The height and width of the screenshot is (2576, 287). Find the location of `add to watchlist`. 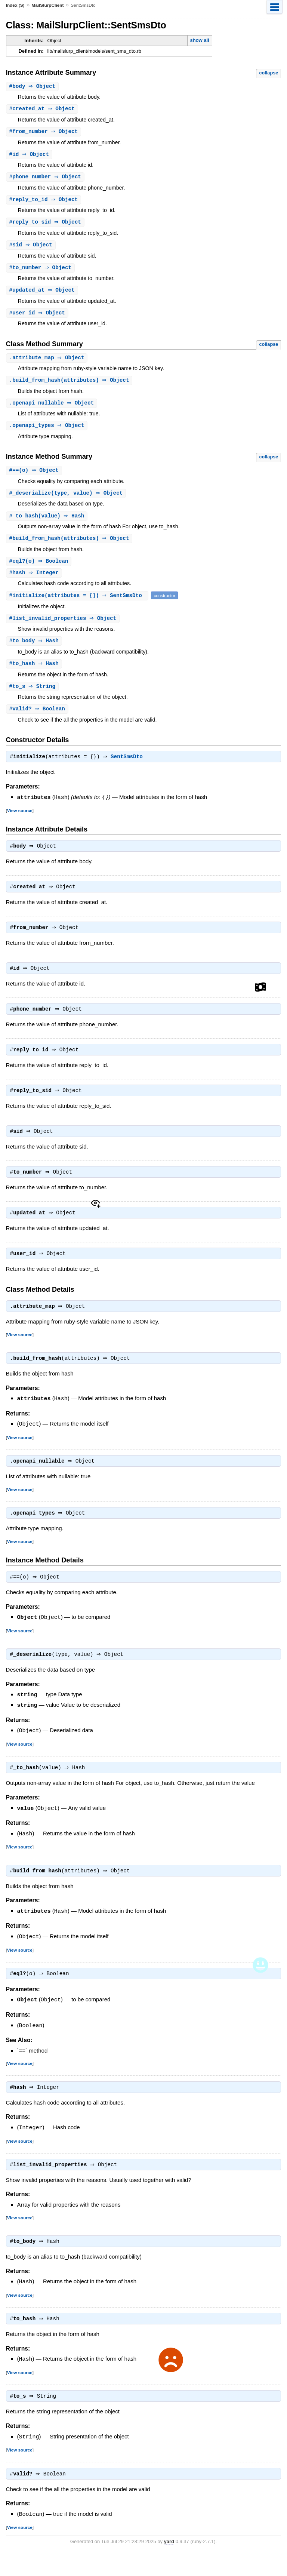

add to watchlist is located at coordinates (95, 1203).